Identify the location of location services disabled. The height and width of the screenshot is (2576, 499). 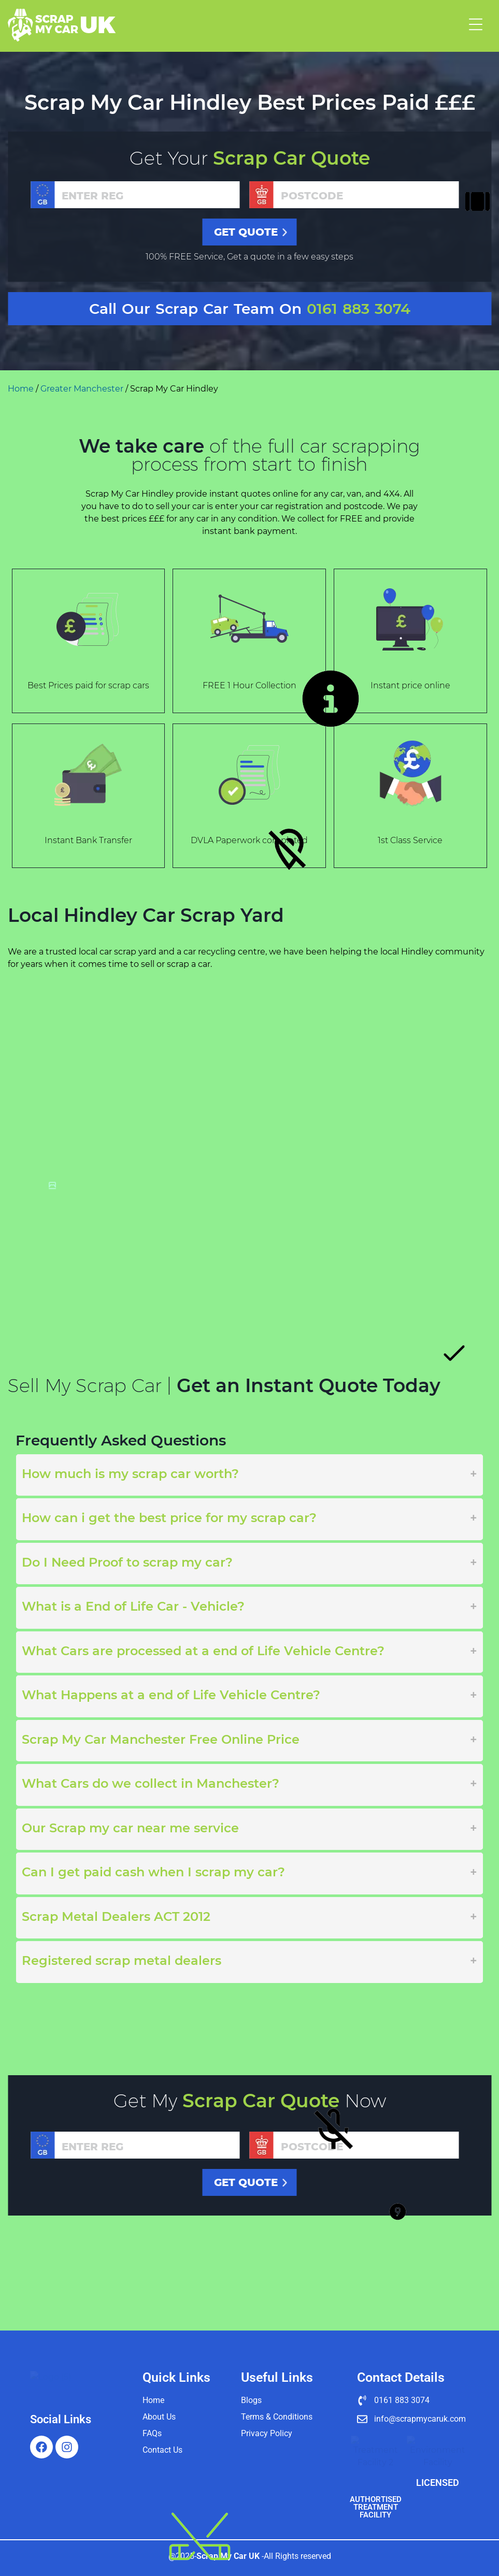
(289, 849).